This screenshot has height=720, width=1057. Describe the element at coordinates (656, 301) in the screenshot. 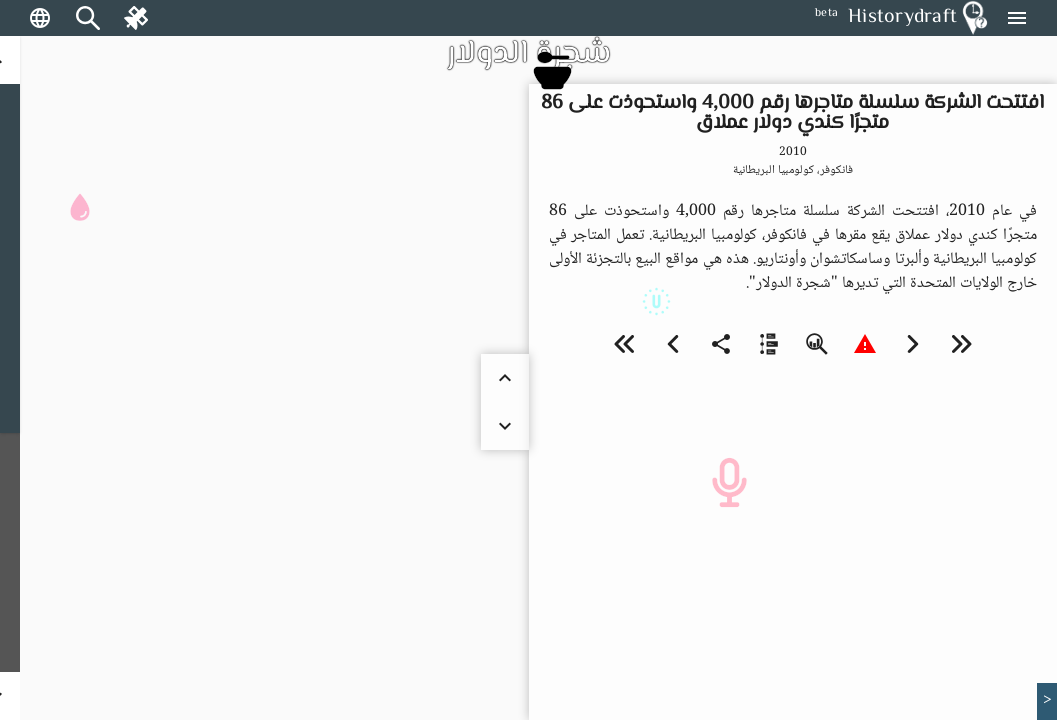

I see `indicates a pending or unverified user account` at that location.